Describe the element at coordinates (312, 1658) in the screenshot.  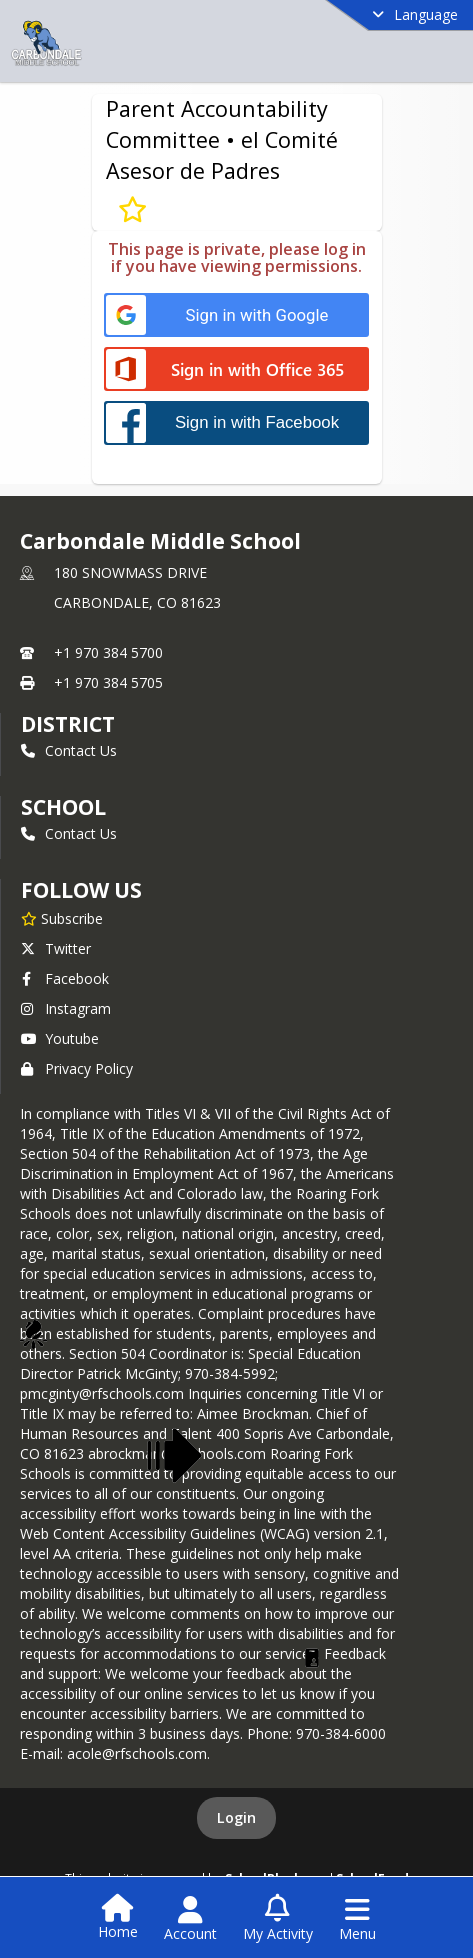
I see `view your profile or ID information` at that location.